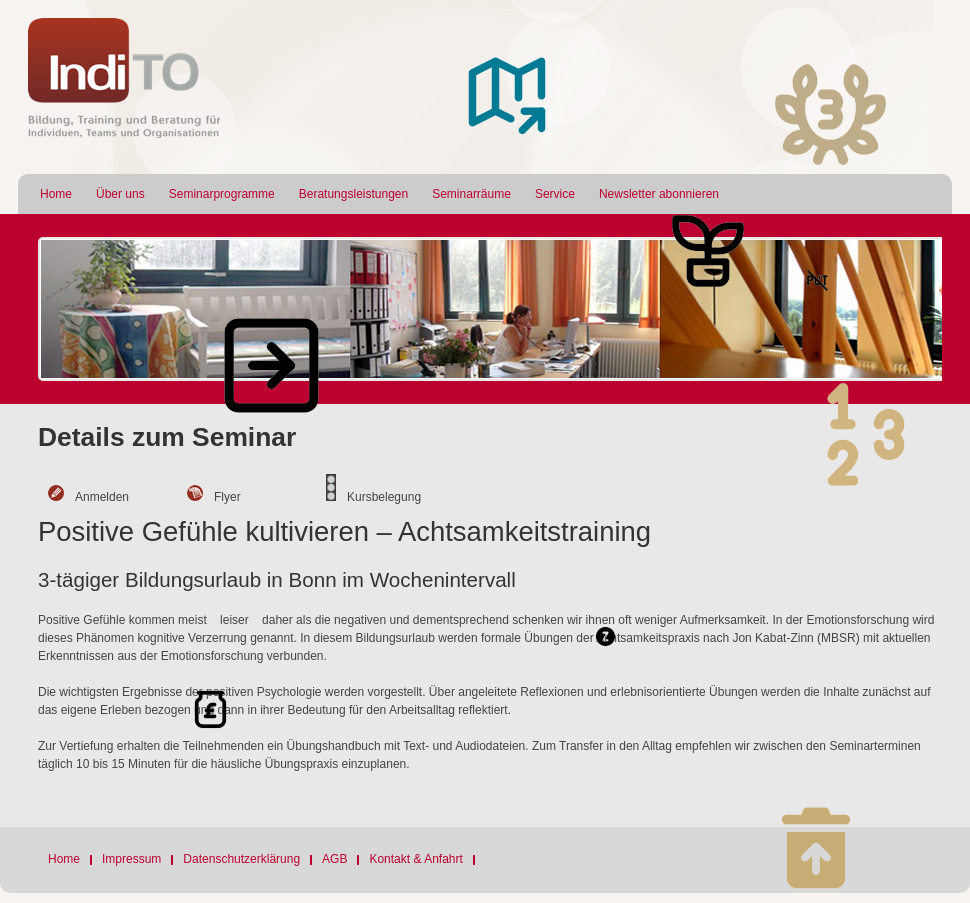 The image size is (970, 903). Describe the element at coordinates (708, 251) in the screenshot. I see `view plant care or gardening features` at that location.